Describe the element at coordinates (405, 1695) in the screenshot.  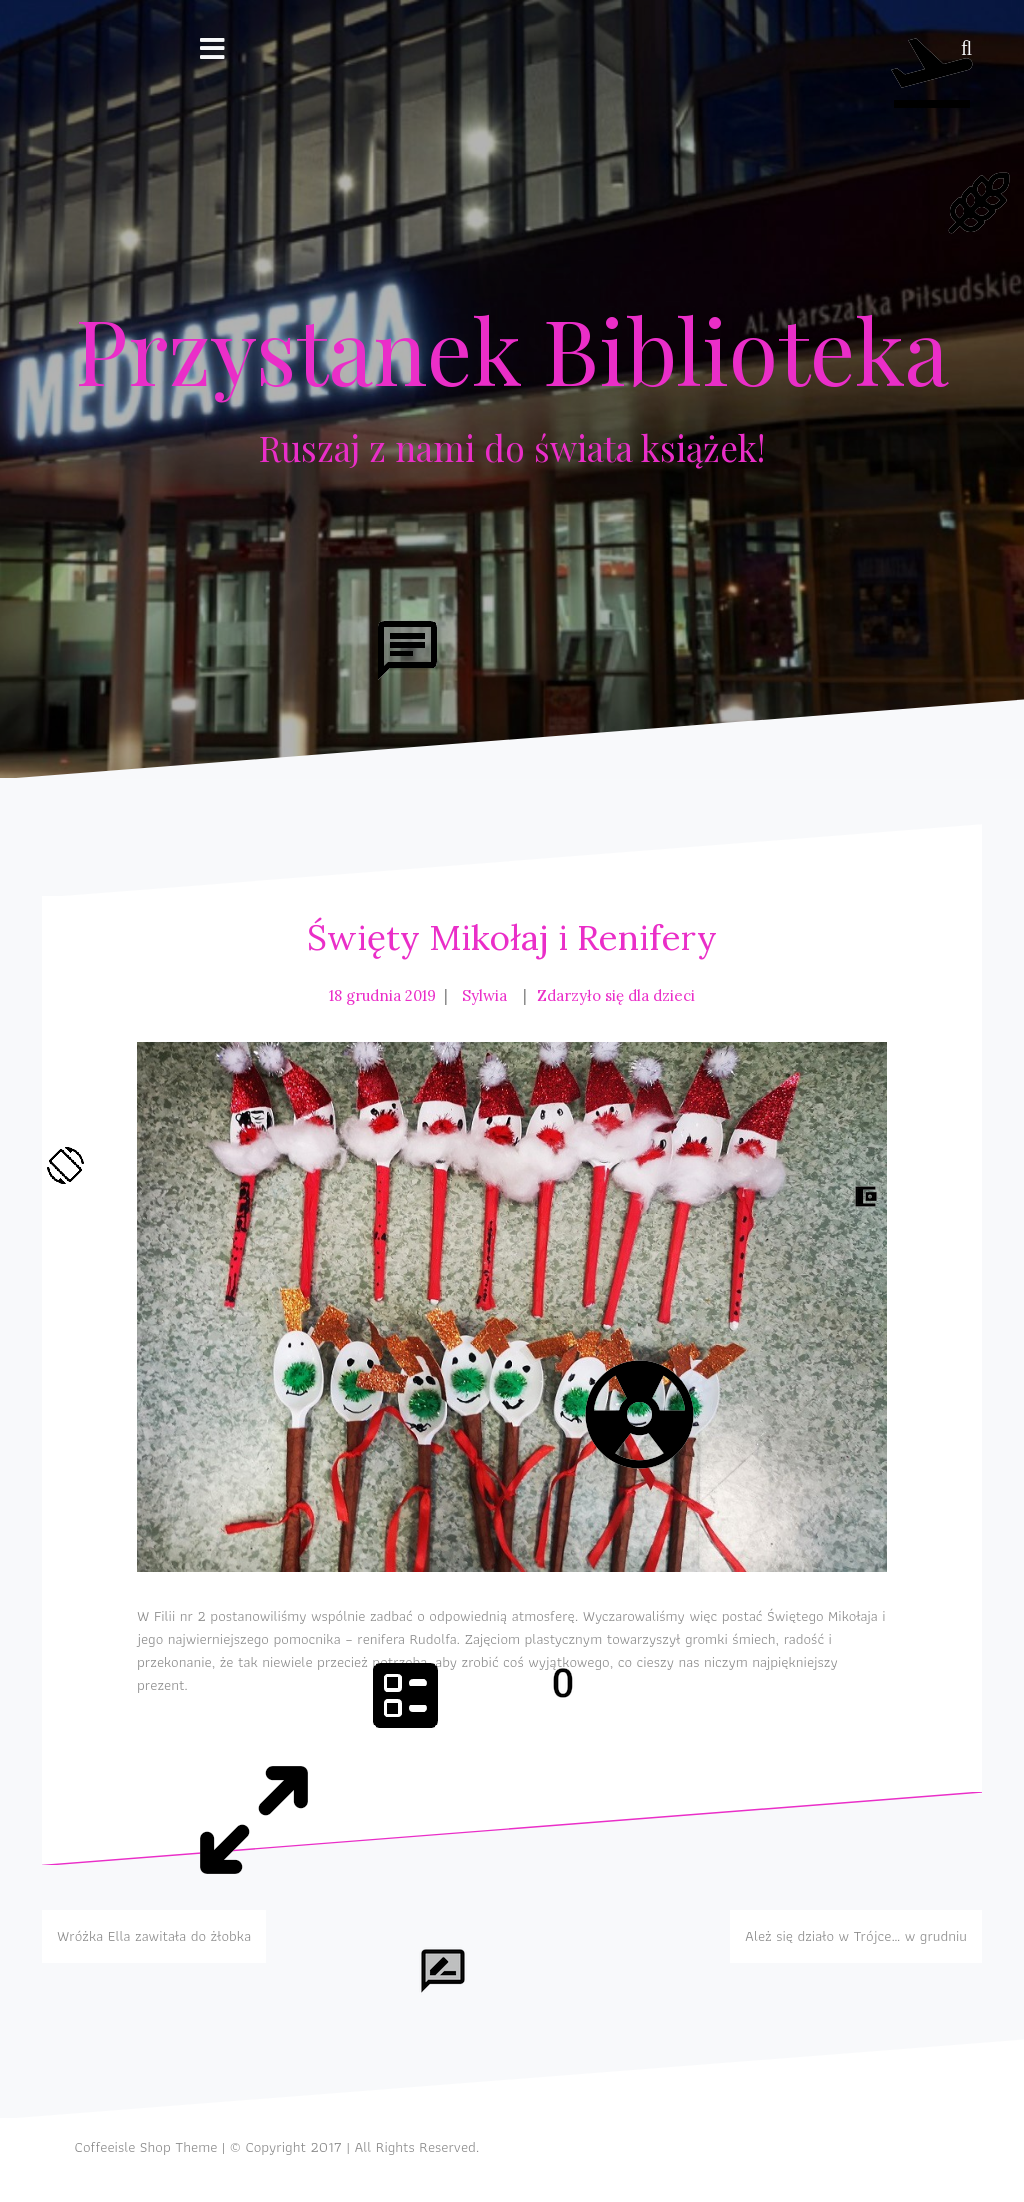
I see `view ballot or voting options` at that location.